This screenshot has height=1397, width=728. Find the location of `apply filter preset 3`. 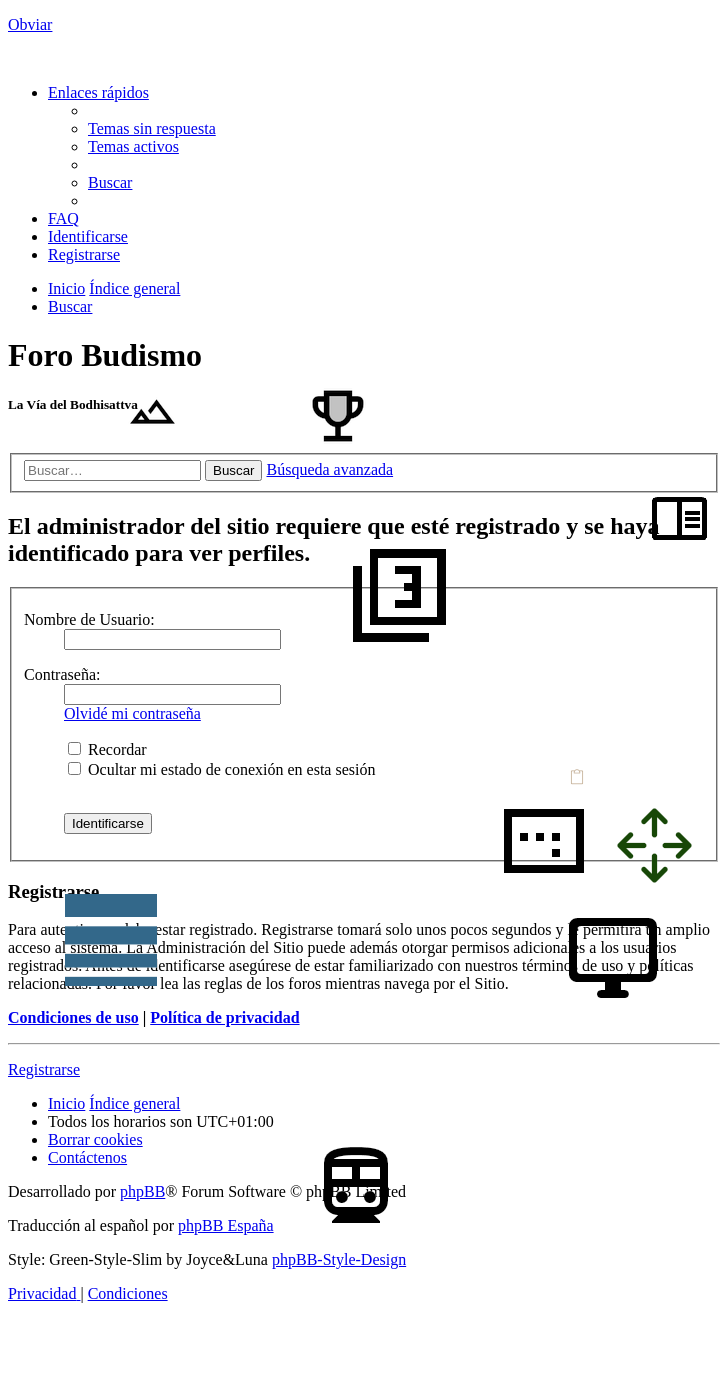

apply filter preset 3 is located at coordinates (399, 595).